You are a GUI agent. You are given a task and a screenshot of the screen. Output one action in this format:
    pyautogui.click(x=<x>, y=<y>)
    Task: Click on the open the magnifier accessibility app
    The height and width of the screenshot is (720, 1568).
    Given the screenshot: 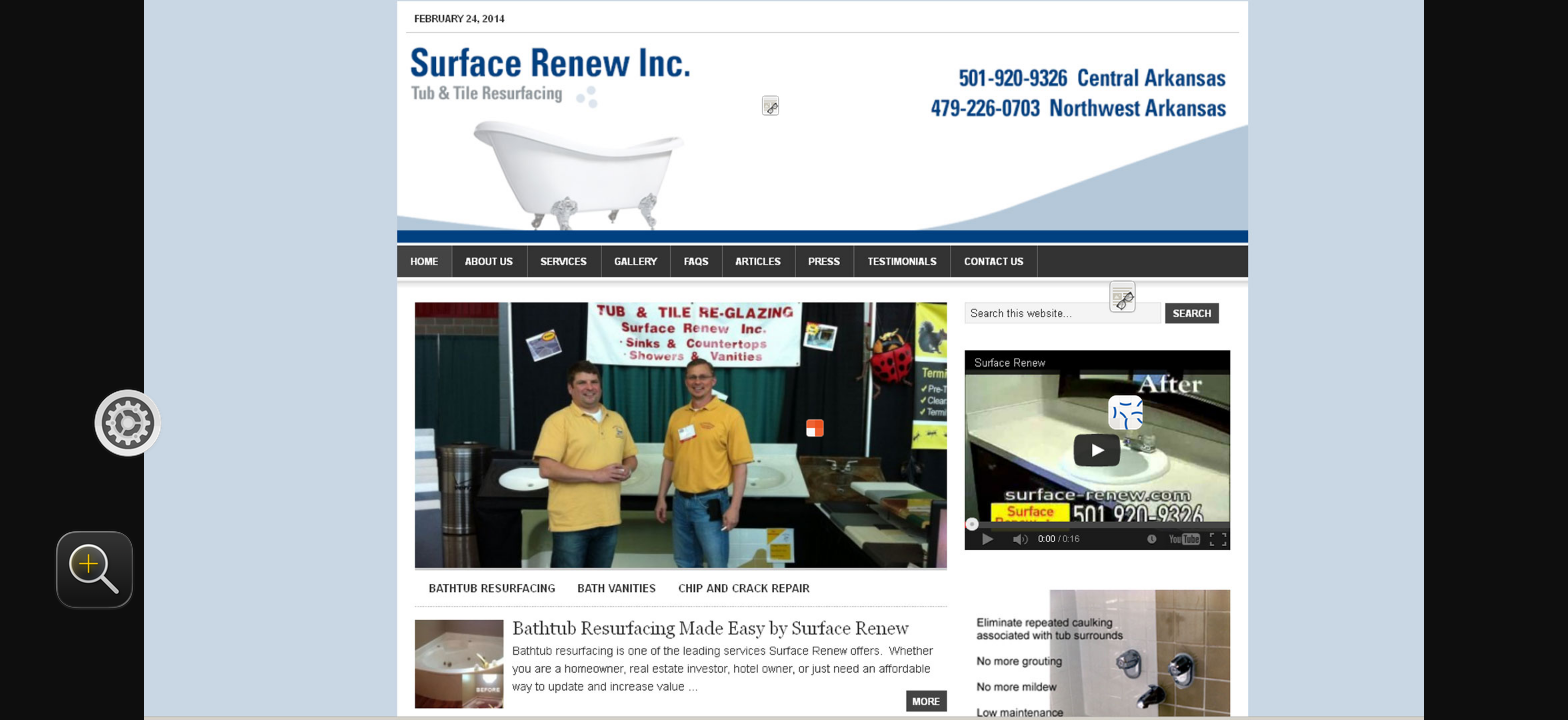 What is the action you would take?
    pyautogui.click(x=94, y=569)
    